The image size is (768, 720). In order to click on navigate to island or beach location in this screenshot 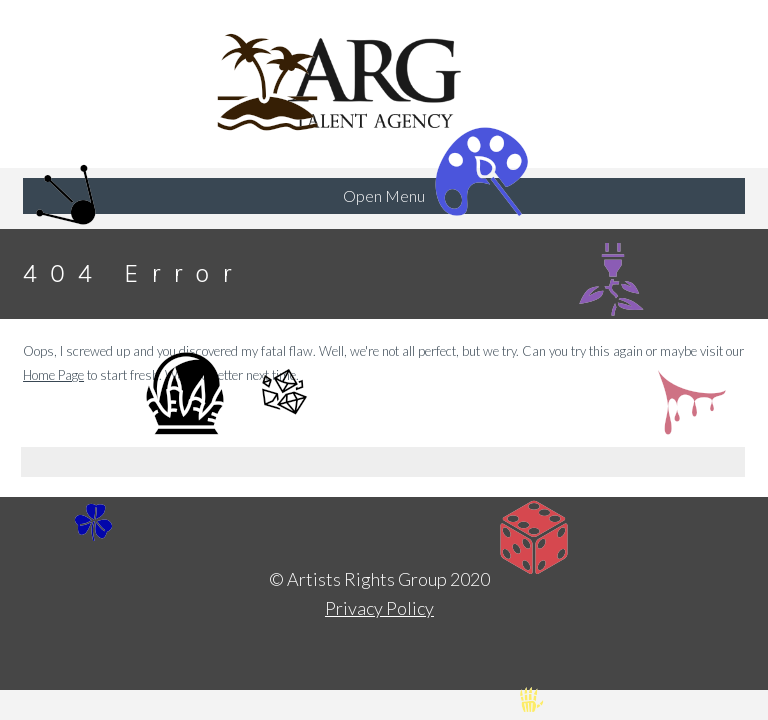, I will do `click(267, 81)`.